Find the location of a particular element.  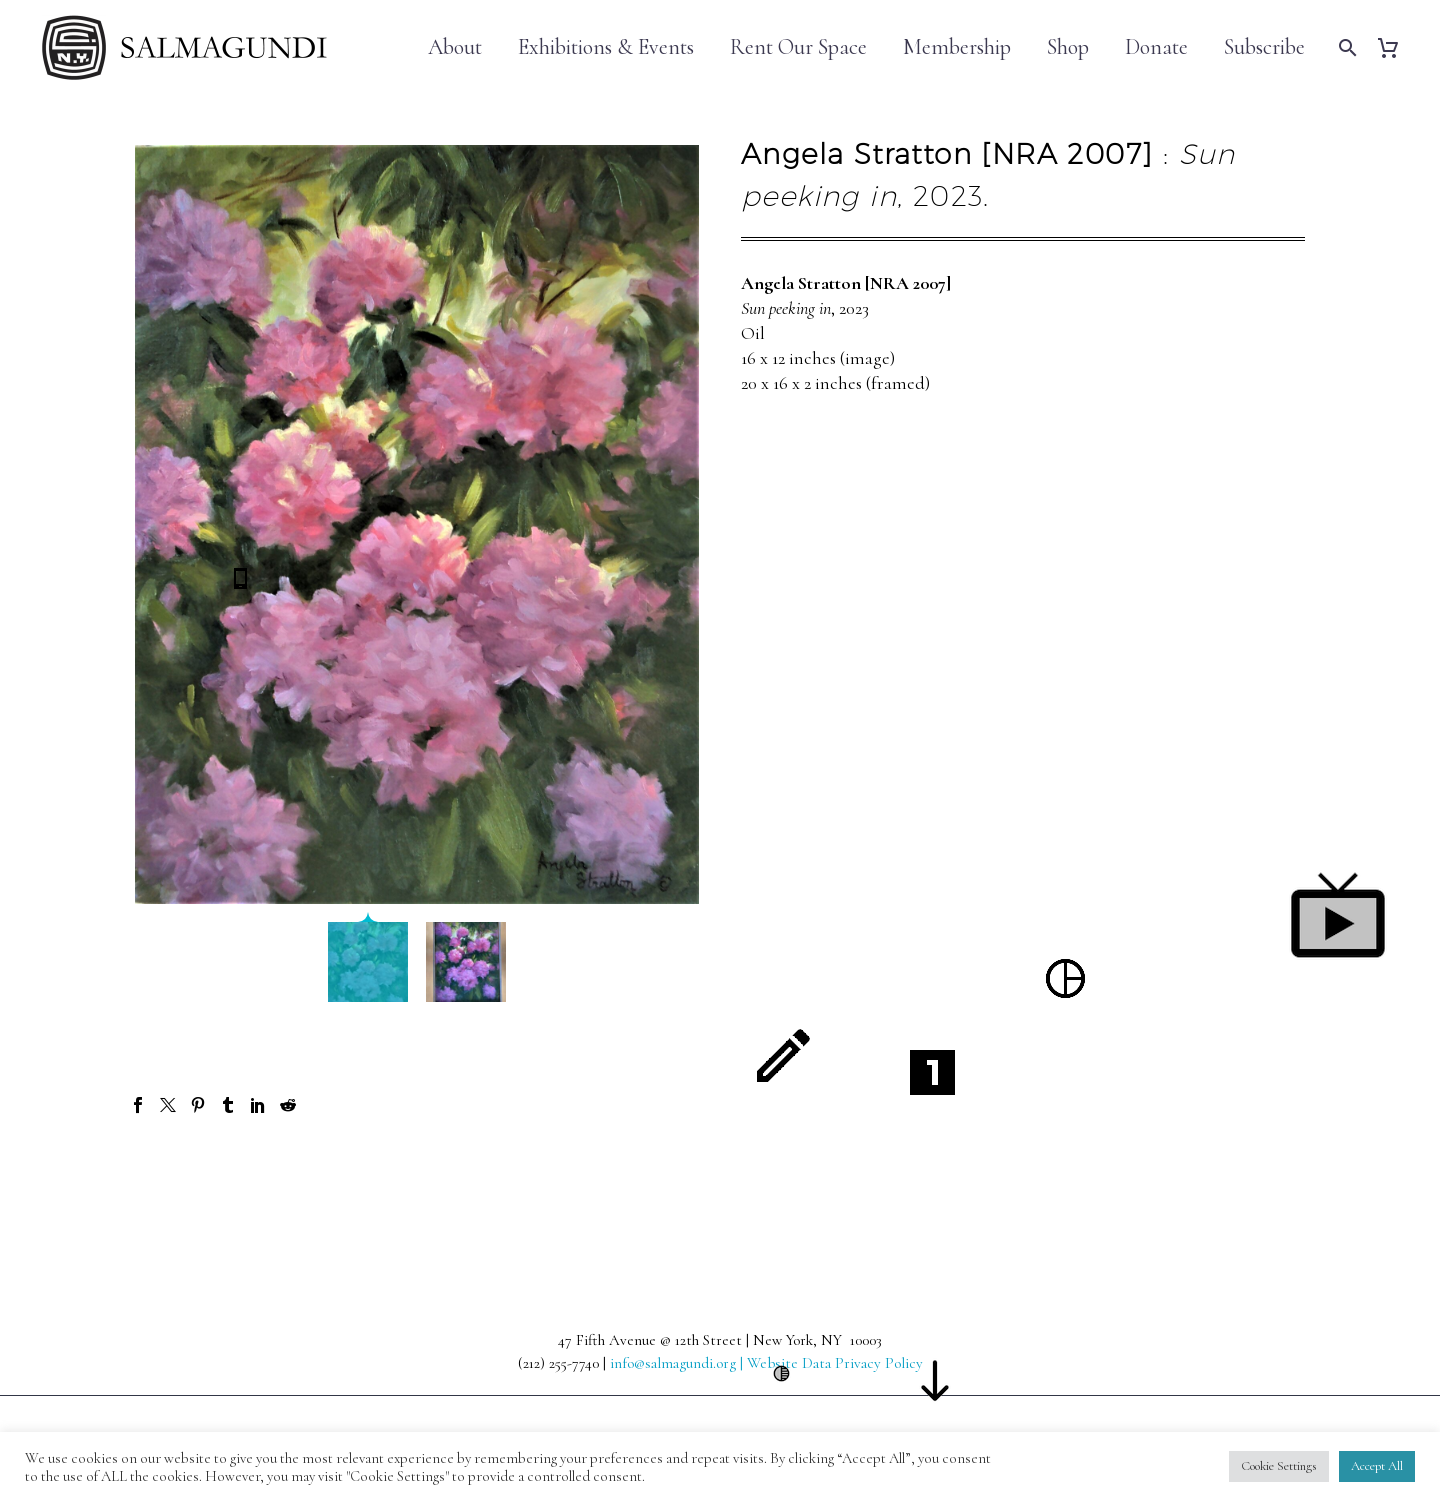

adjust image contrast or tonality settings is located at coordinates (781, 1373).